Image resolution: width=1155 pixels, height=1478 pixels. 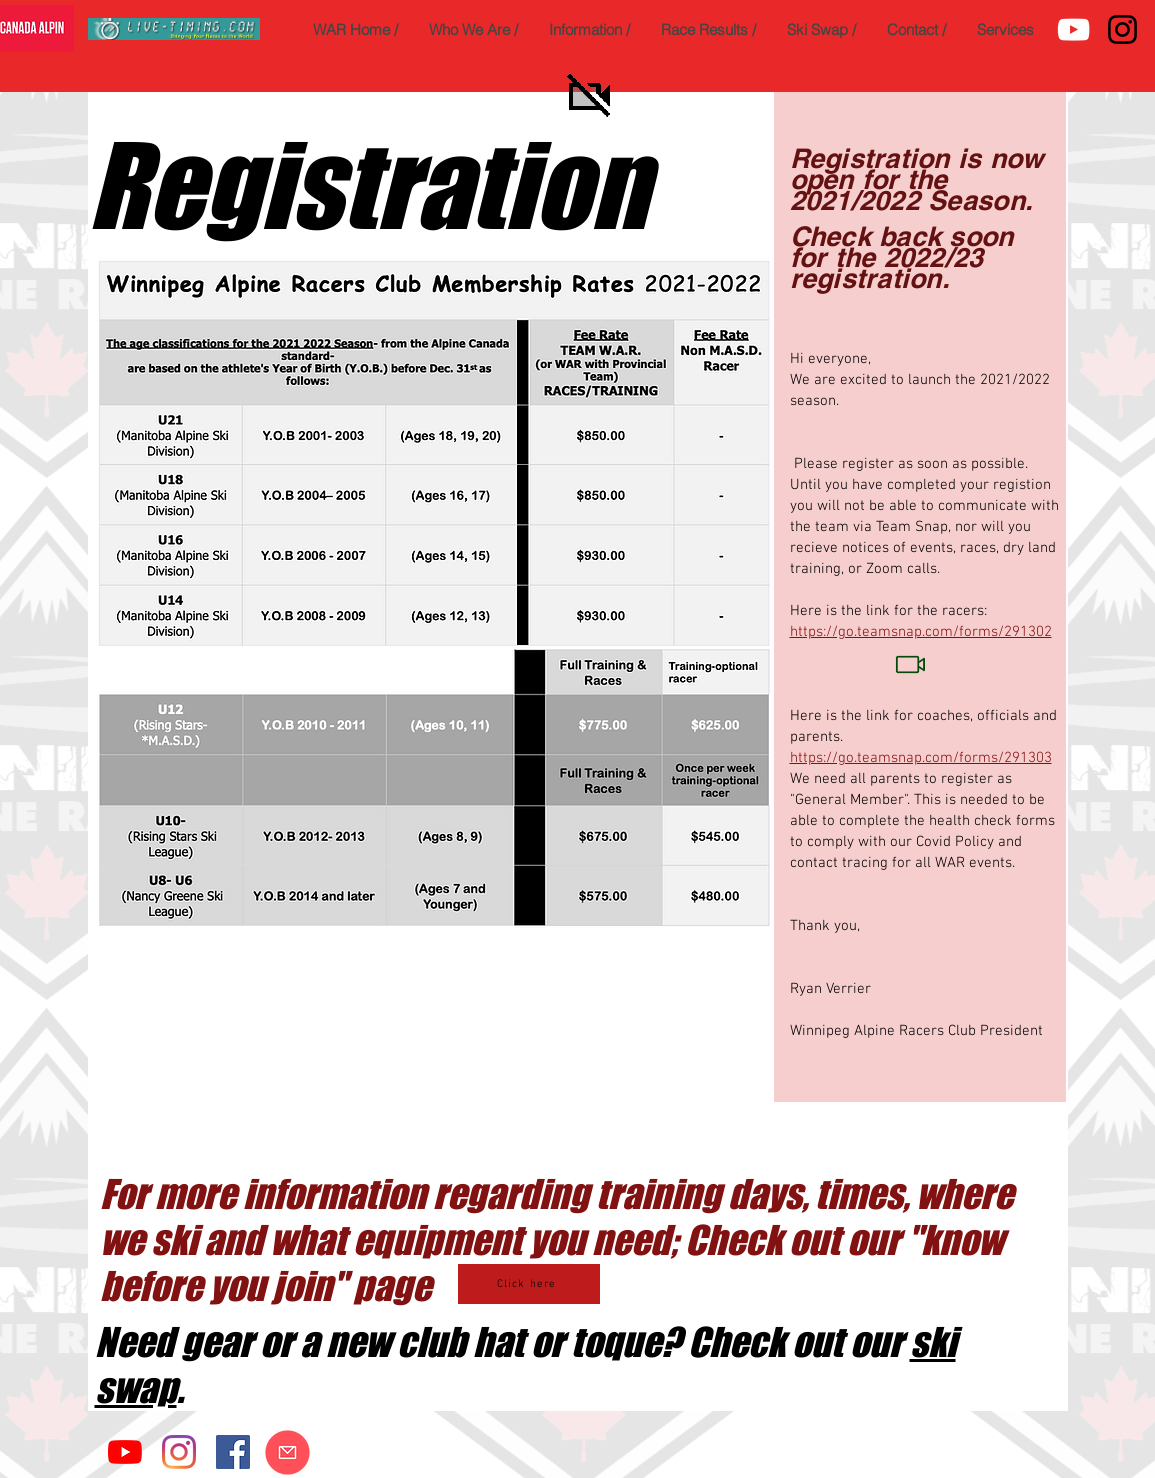 What do you see at coordinates (589, 96) in the screenshot?
I see `turn off camera or video` at bounding box center [589, 96].